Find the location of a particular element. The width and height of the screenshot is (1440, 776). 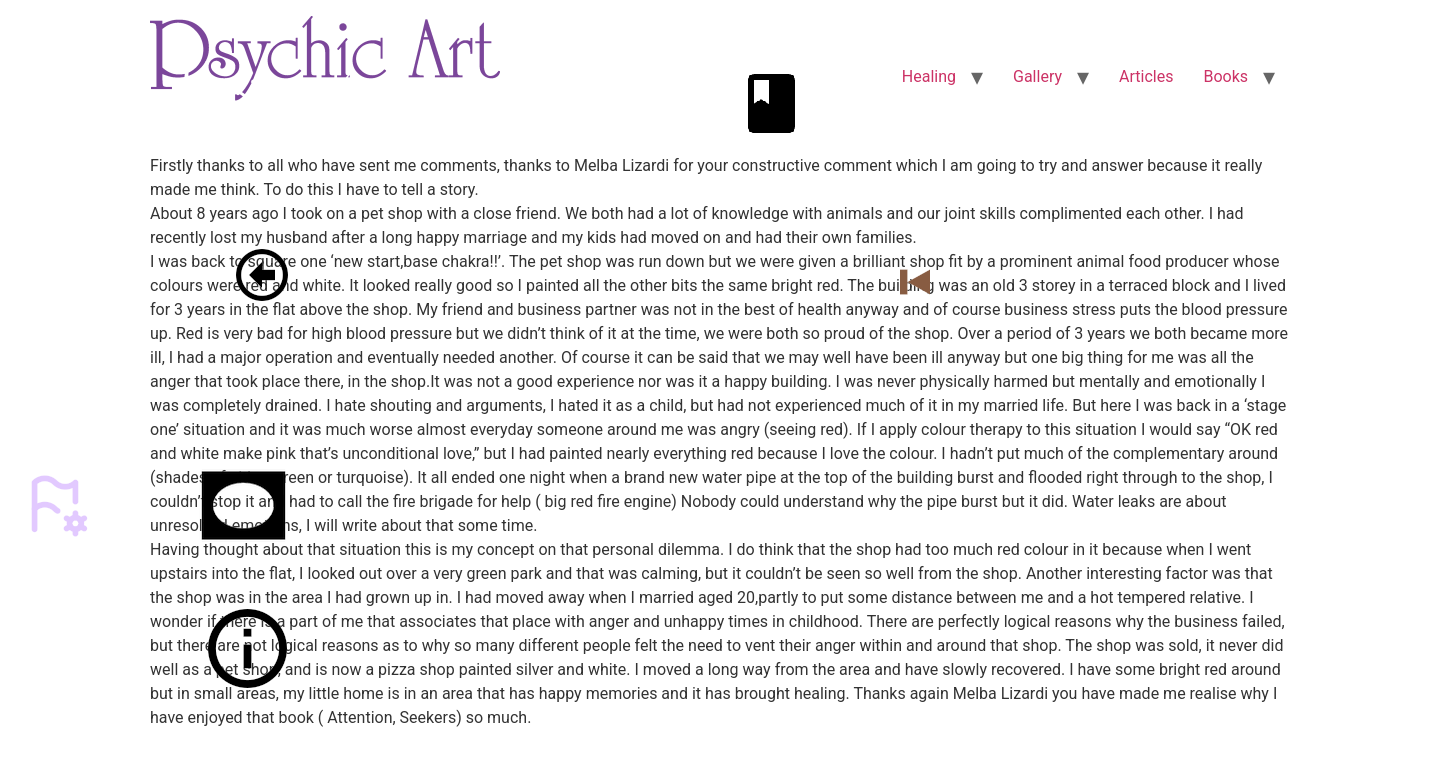

view more information or details is located at coordinates (247, 648).